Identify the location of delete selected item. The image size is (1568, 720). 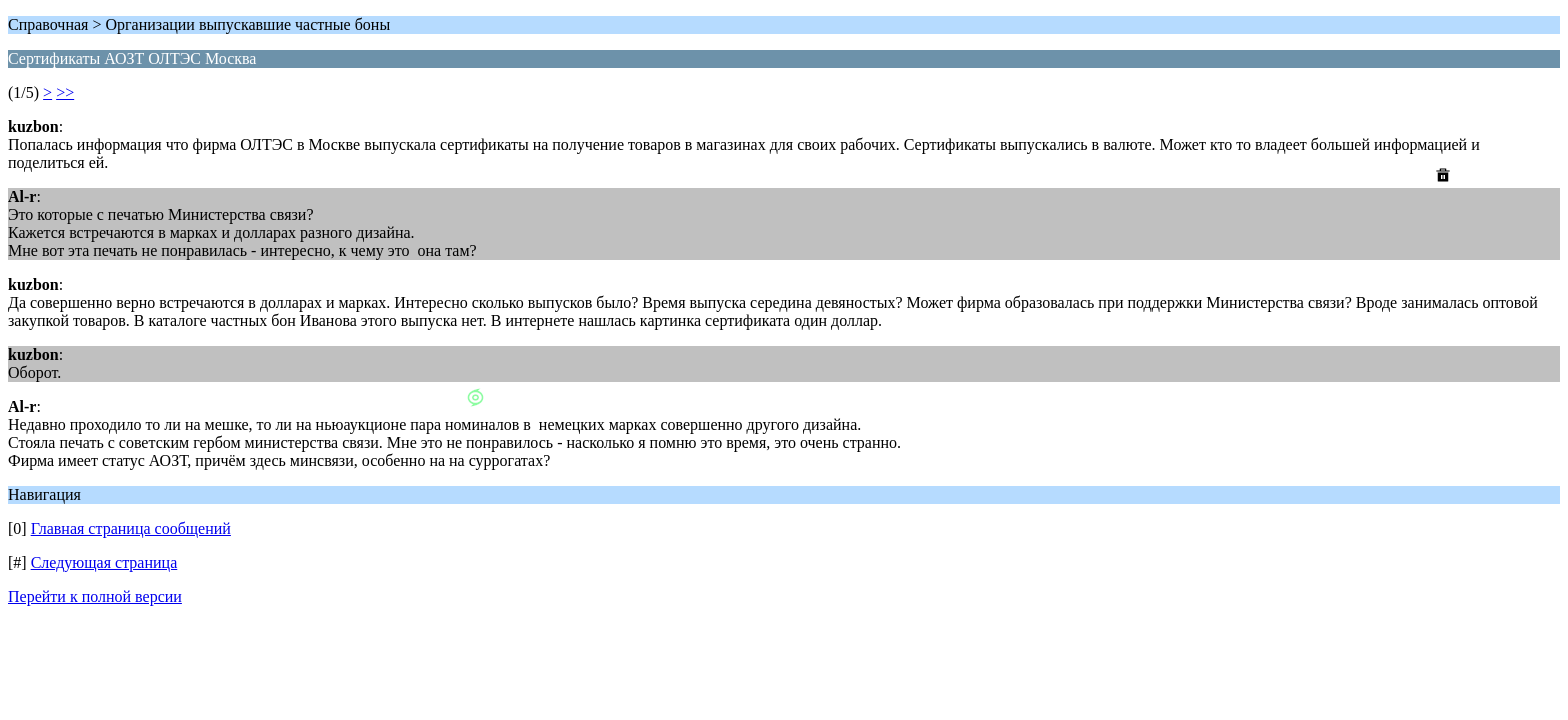
(1443, 175).